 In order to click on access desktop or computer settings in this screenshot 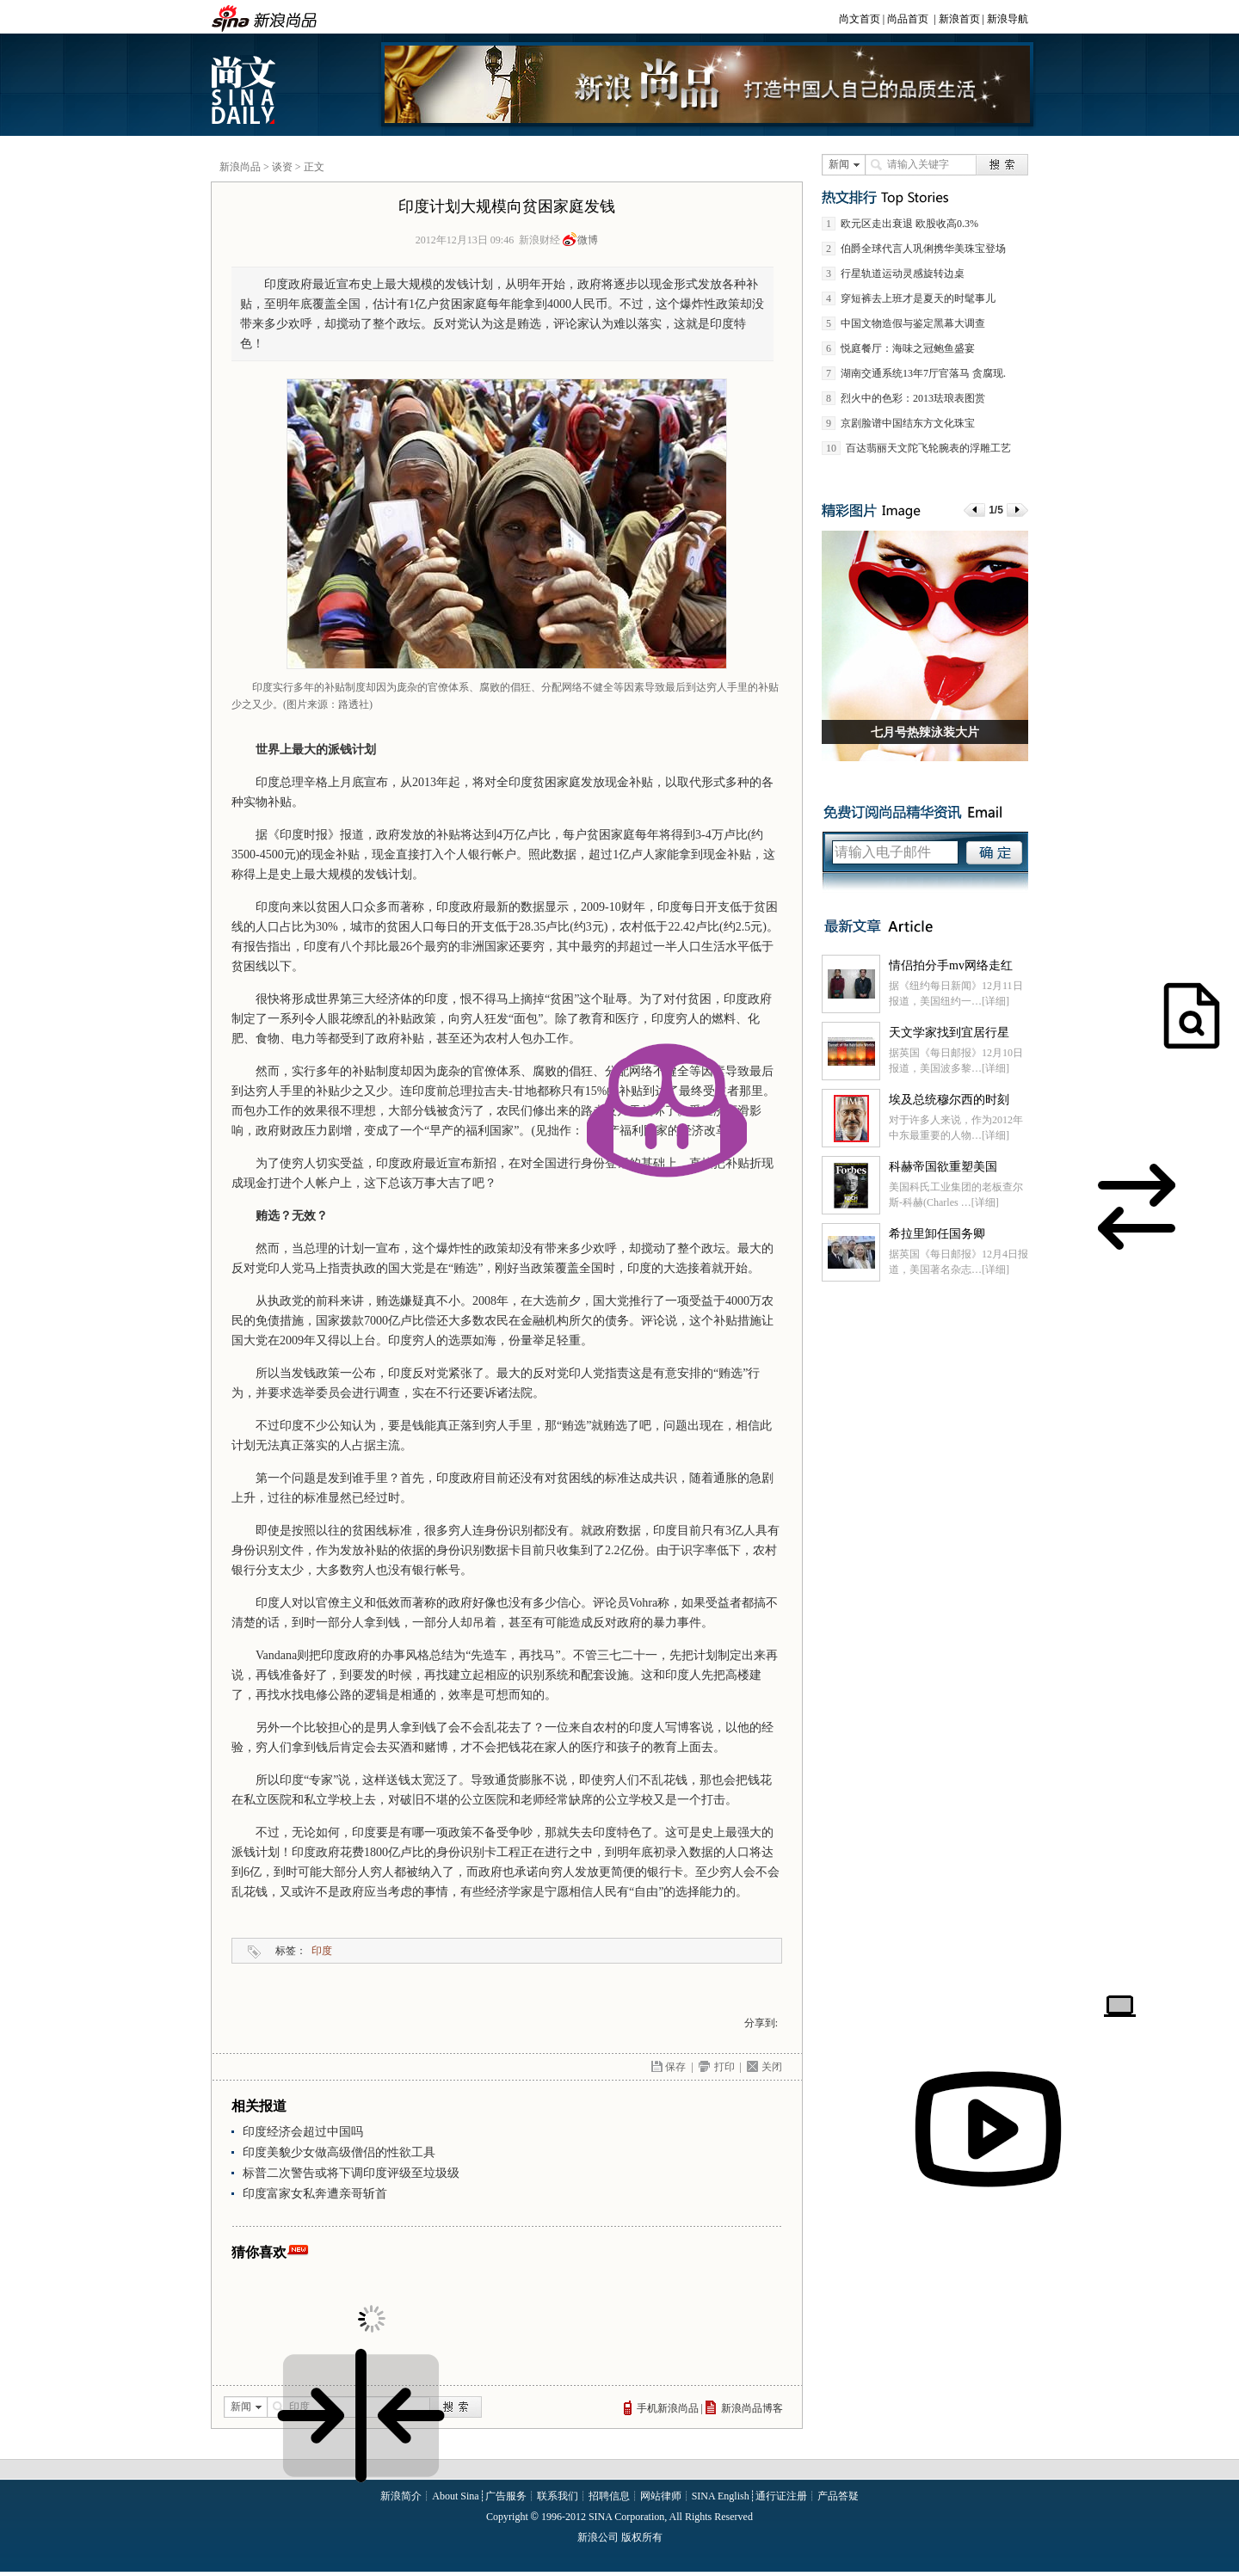, I will do `click(1119, 2006)`.